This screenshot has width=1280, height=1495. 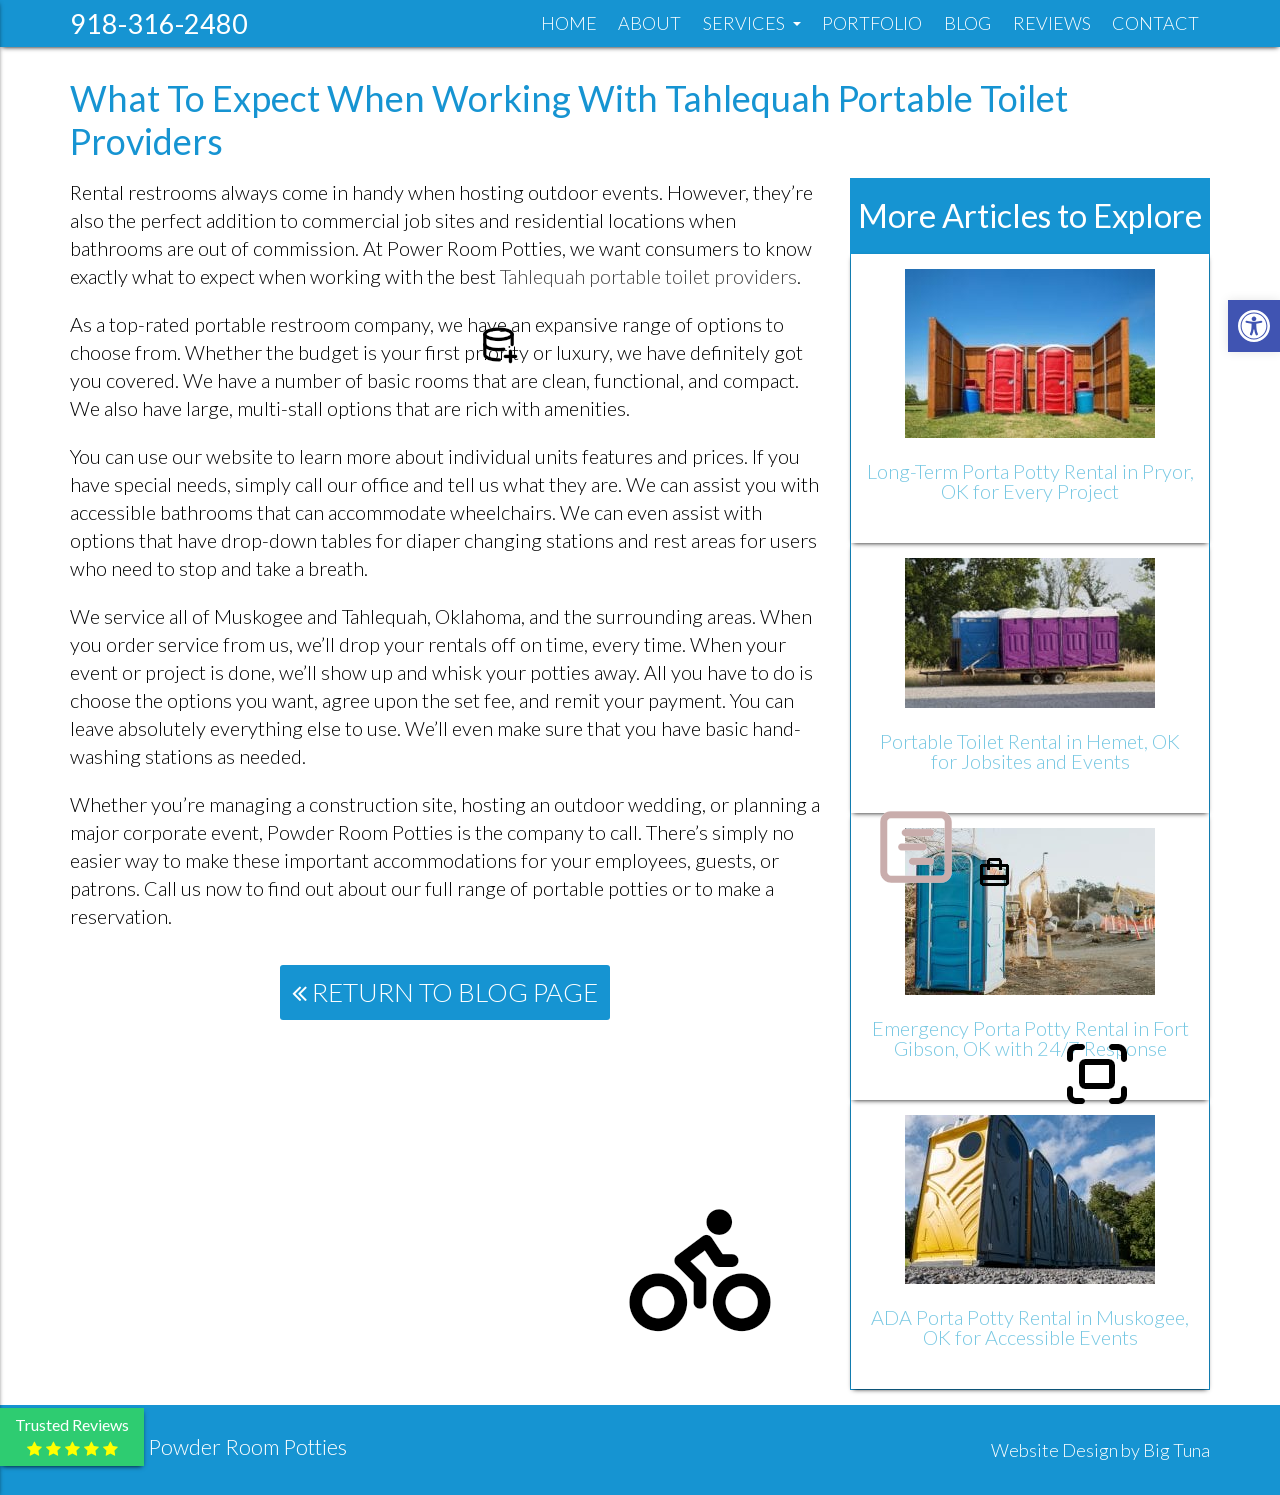 What do you see at coordinates (700, 1267) in the screenshot?
I see `select bicycle as transportation mode` at bounding box center [700, 1267].